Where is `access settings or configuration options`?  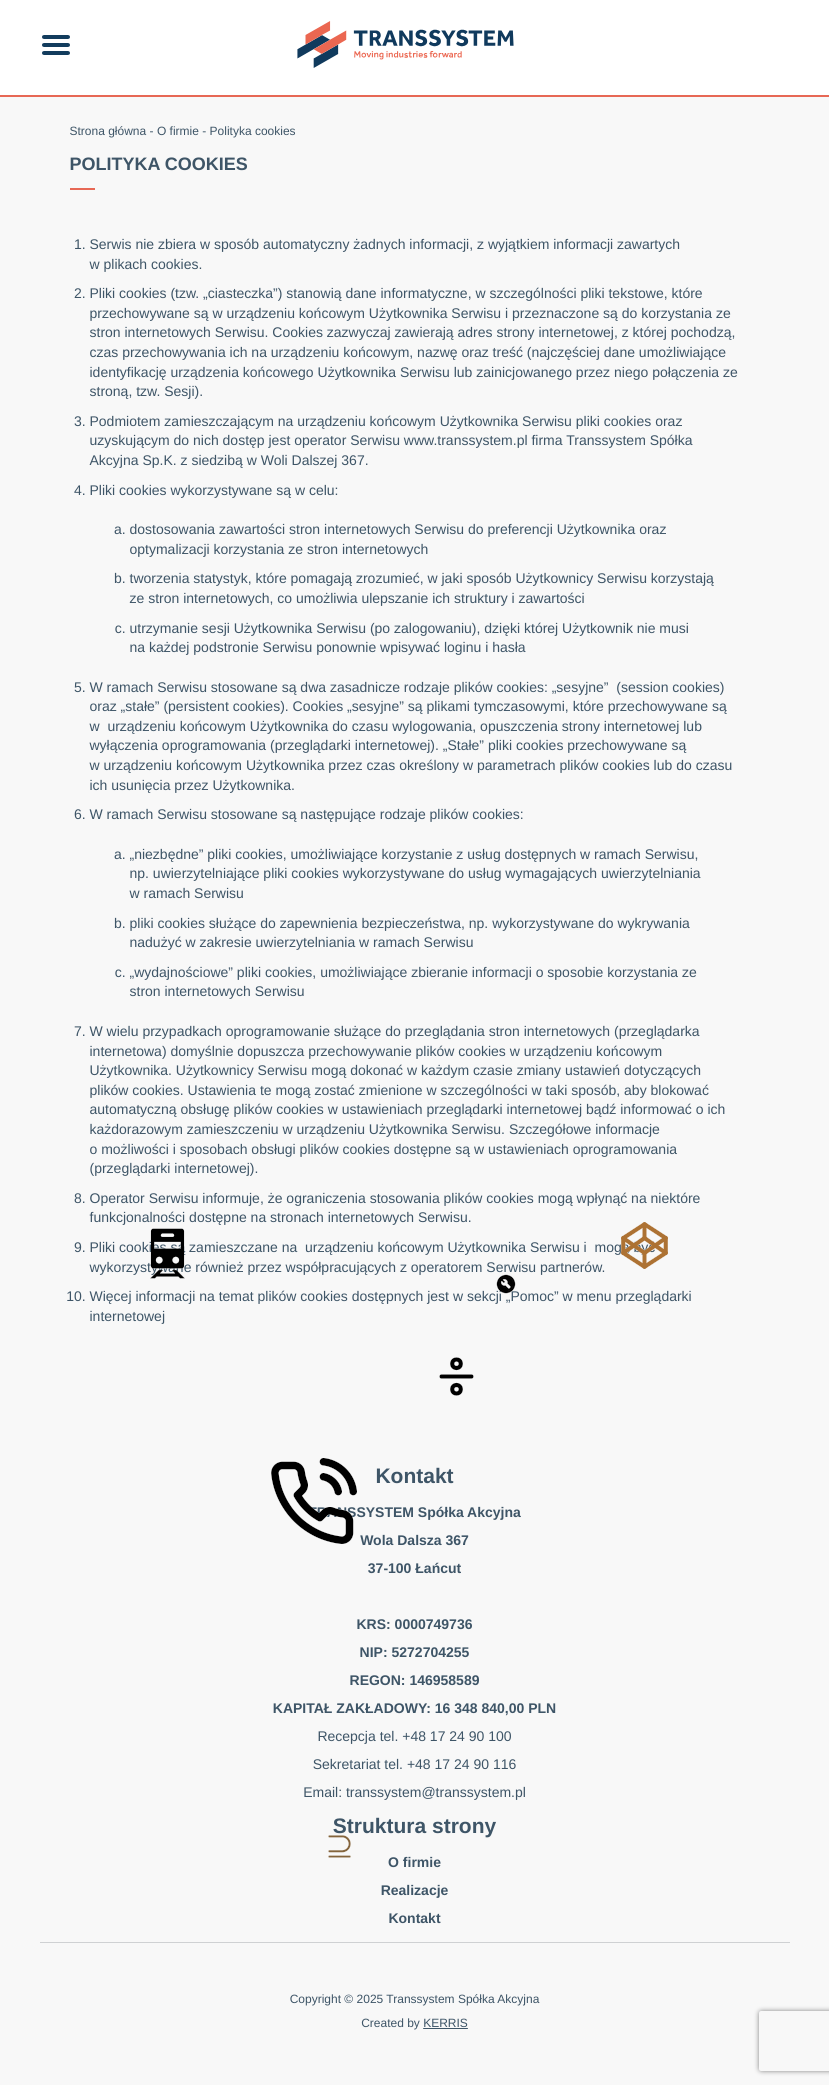 access settings or configuration options is located at coordinates (506, 1284).